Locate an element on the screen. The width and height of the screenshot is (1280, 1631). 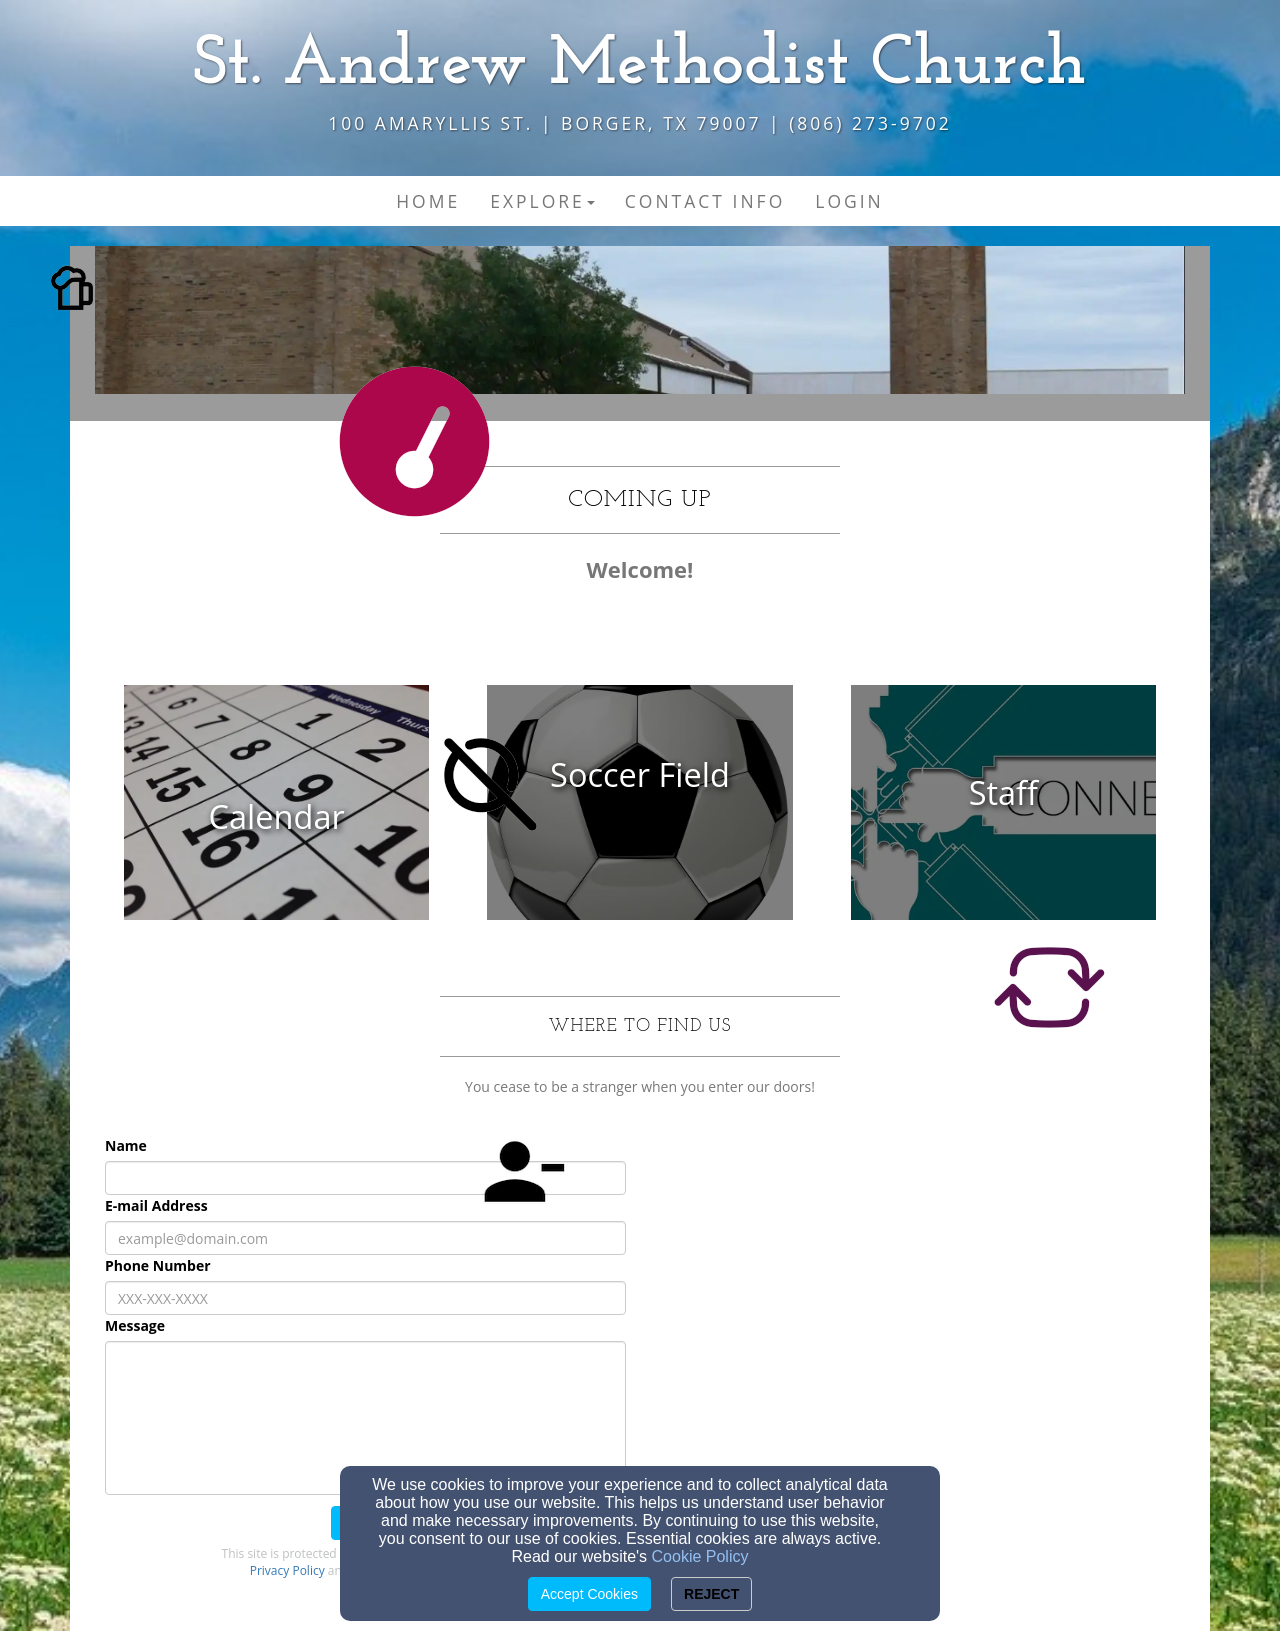
refresh or reload content is located at coordinates (1049, 987).